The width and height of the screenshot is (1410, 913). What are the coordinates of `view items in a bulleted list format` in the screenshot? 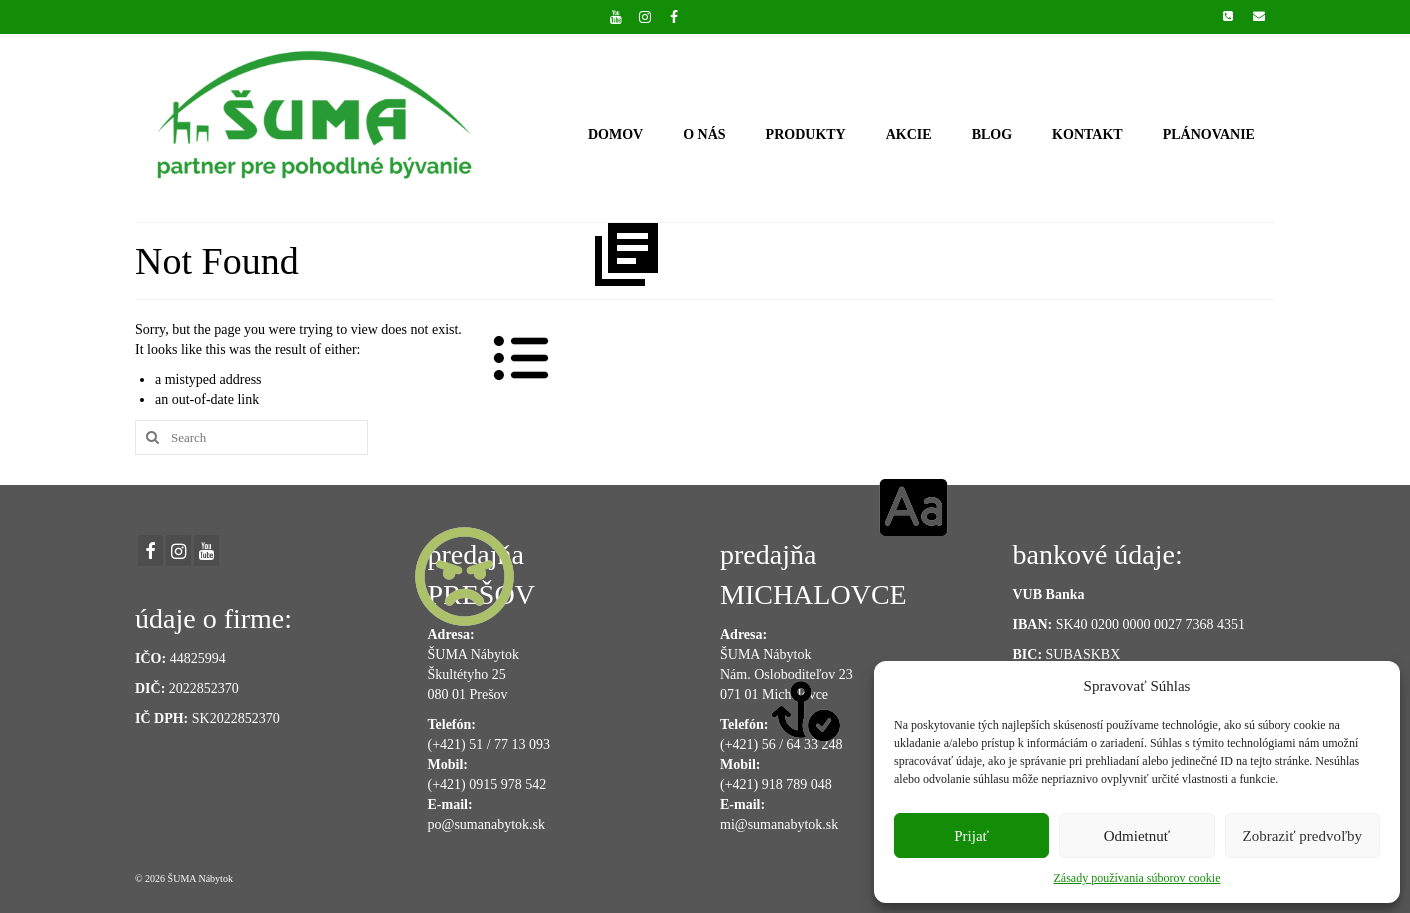 It's located at (521, 358).